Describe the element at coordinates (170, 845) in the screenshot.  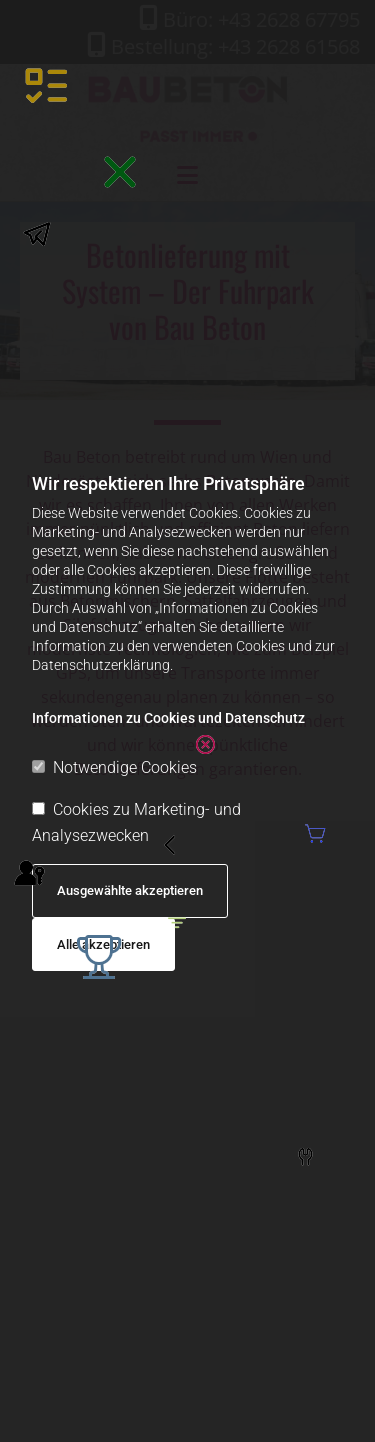
I see `go back to the previous screen` at that location.